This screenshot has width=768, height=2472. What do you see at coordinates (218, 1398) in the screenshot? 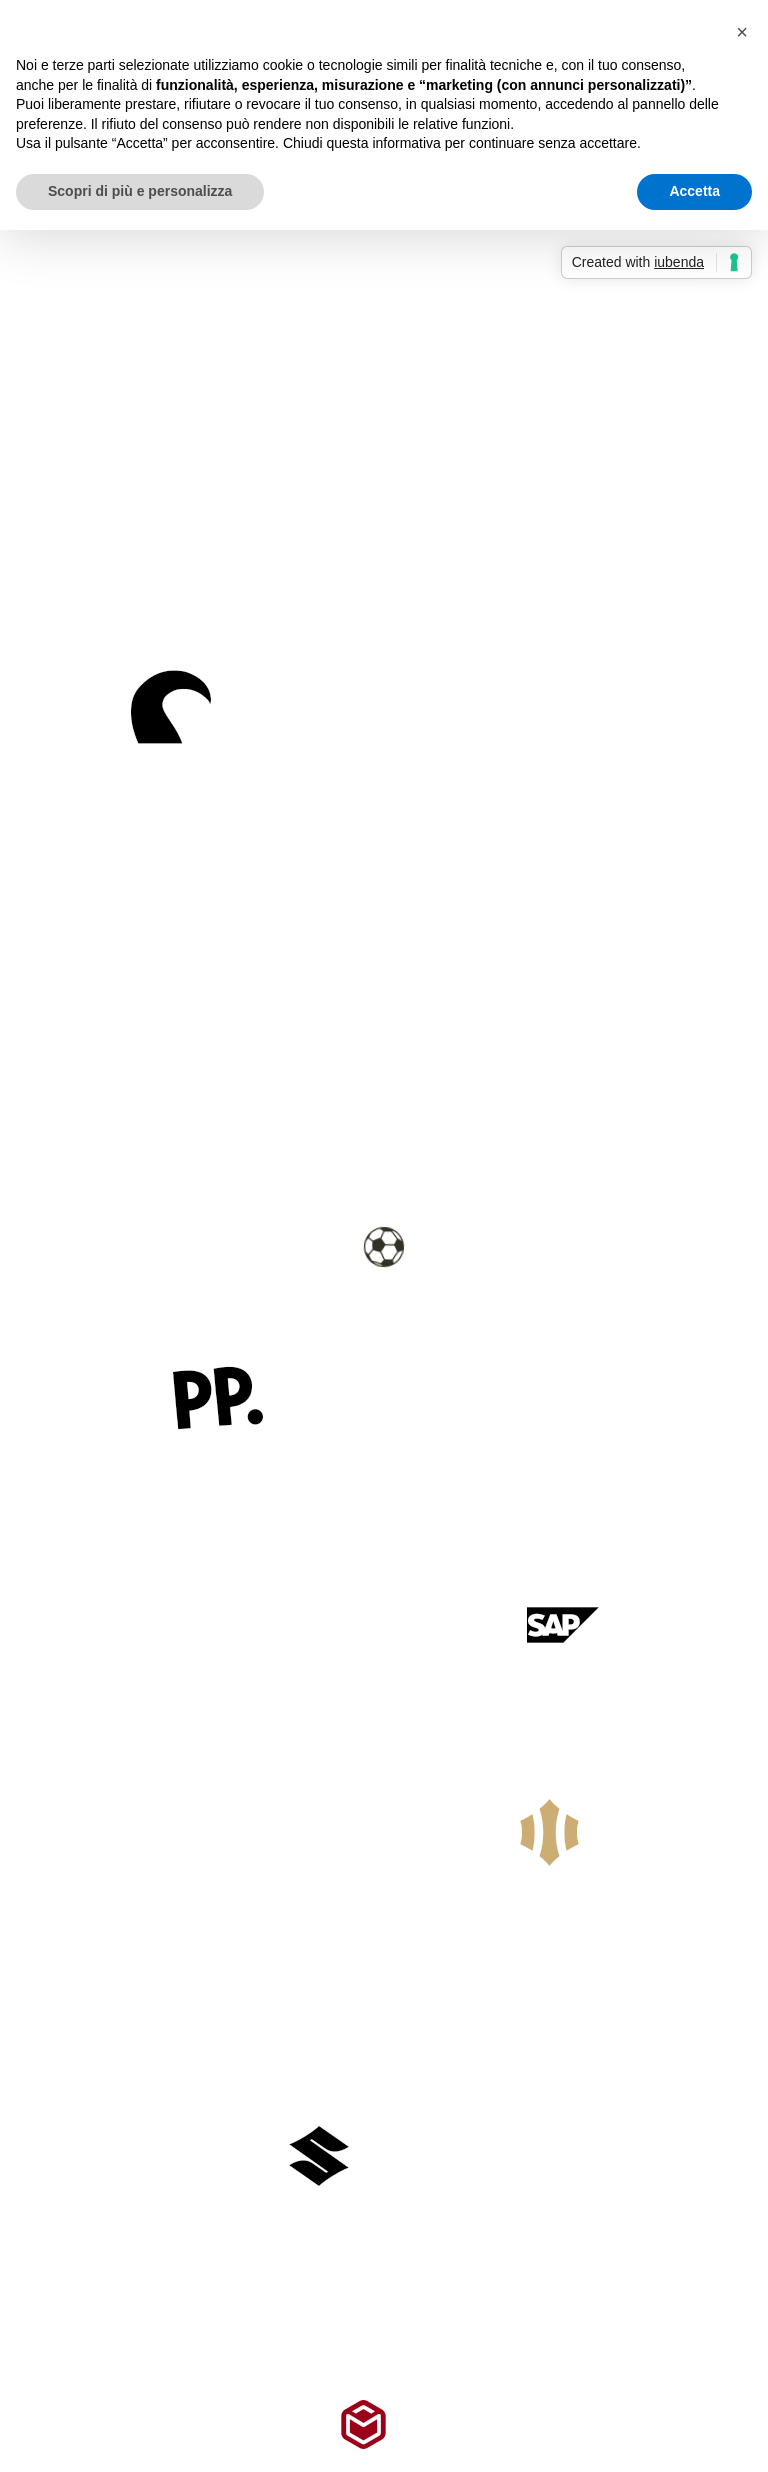
I see `paddy power logo - link to betting and gaming services` at bounding box center [218, 1398].